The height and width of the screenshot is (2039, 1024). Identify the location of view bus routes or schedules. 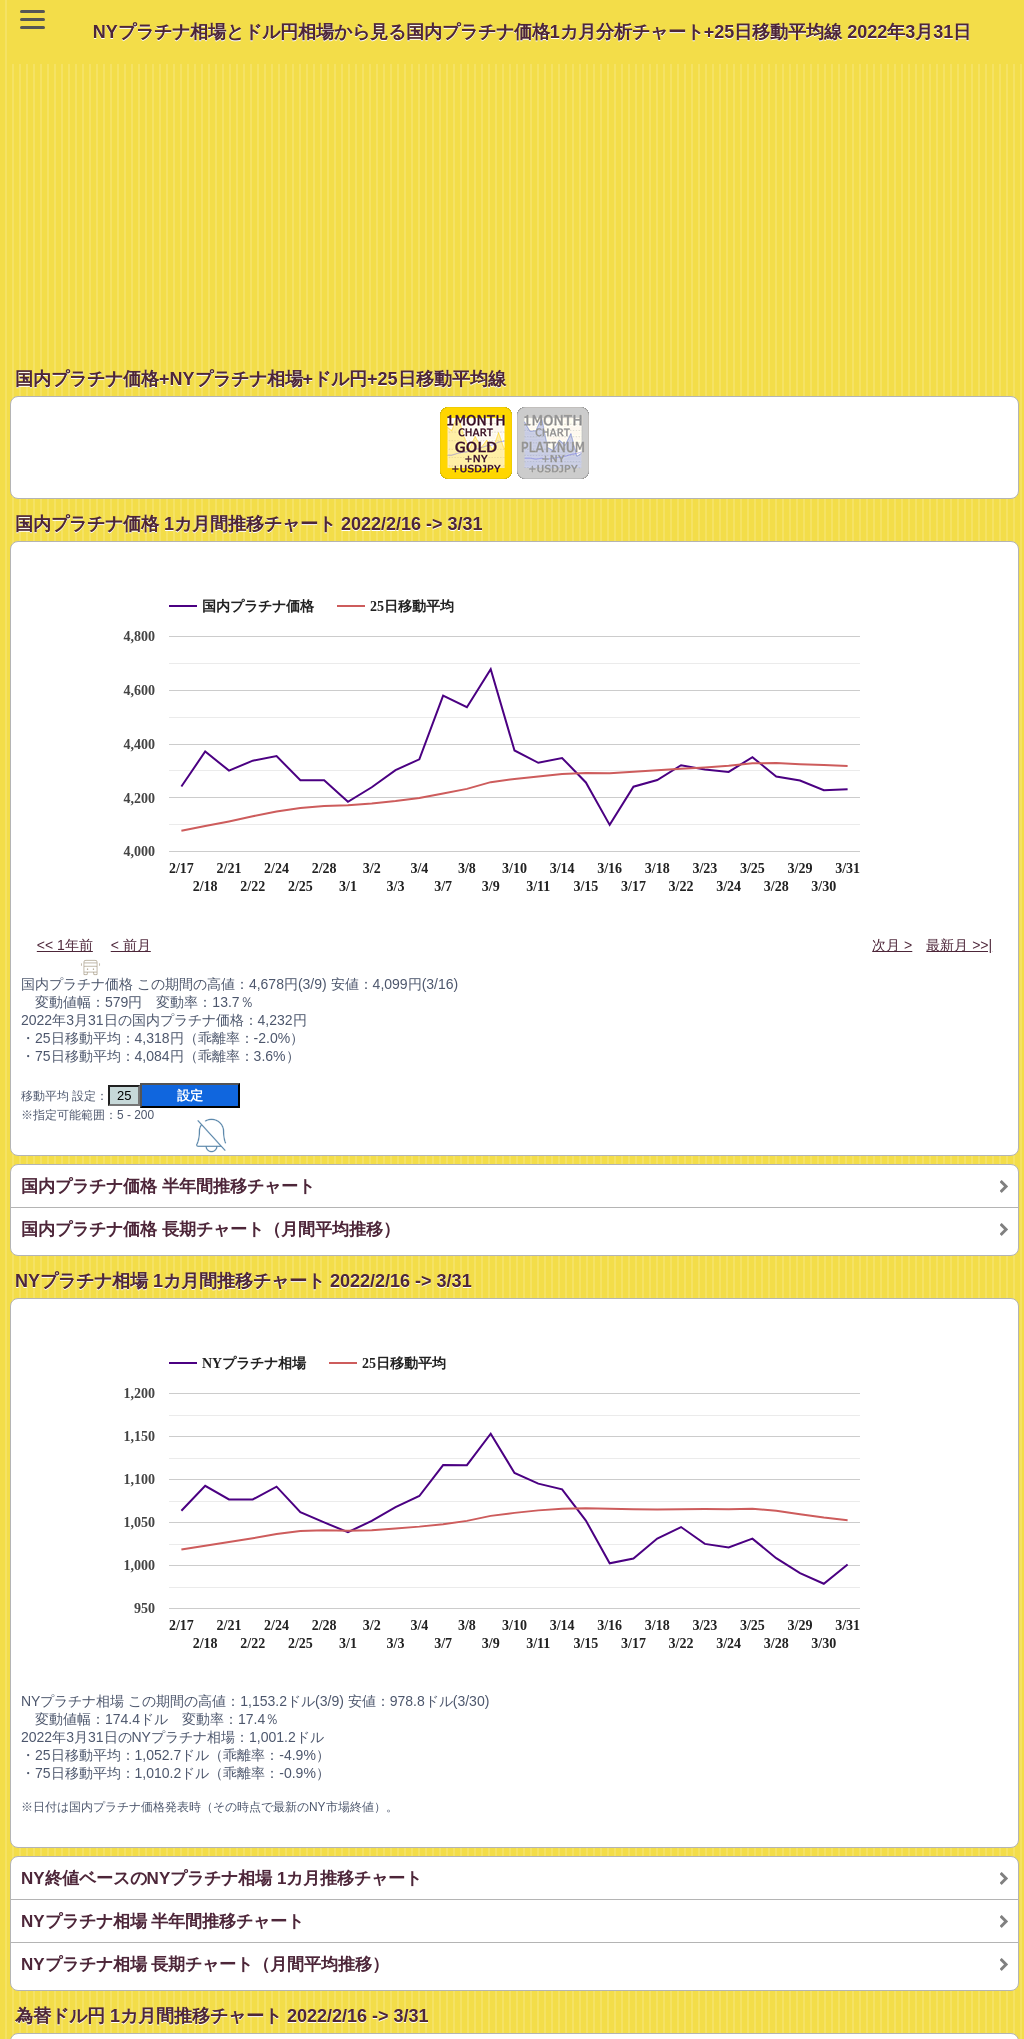
(90, 967).